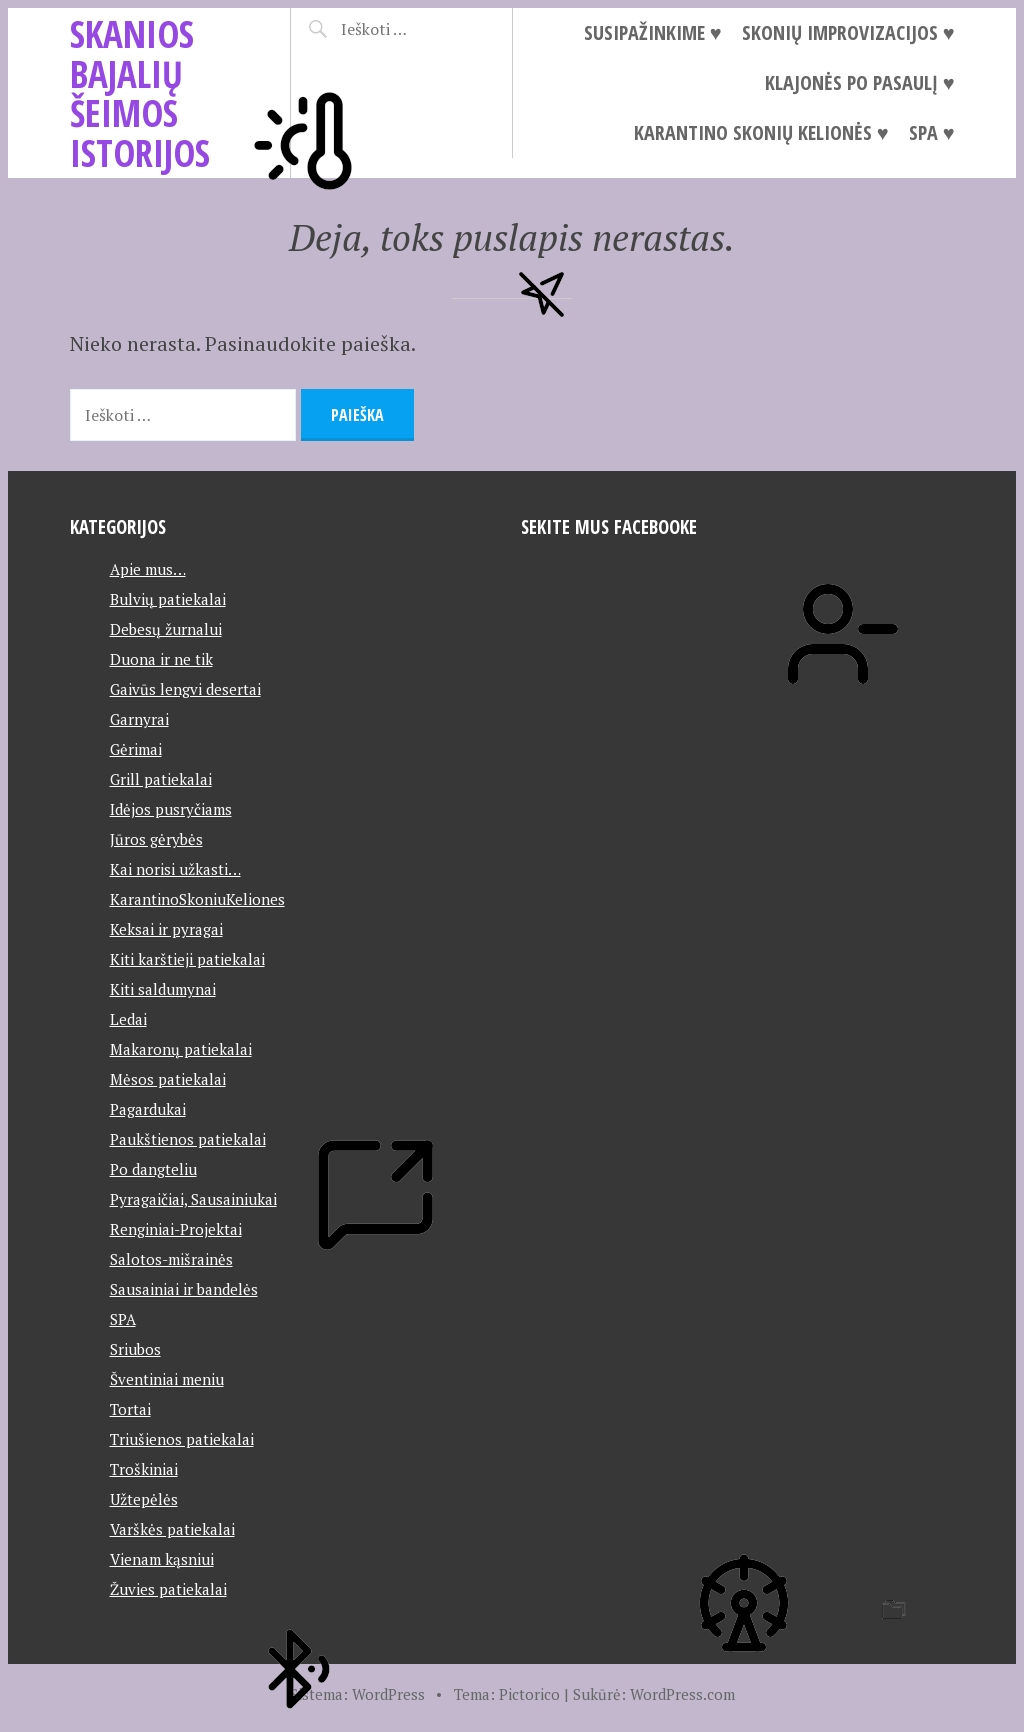  What do you see at coordinates (744, 1603) in the screenshot?
I see `view amusement park or carnival attractions` at bounding box center [744, 1603].